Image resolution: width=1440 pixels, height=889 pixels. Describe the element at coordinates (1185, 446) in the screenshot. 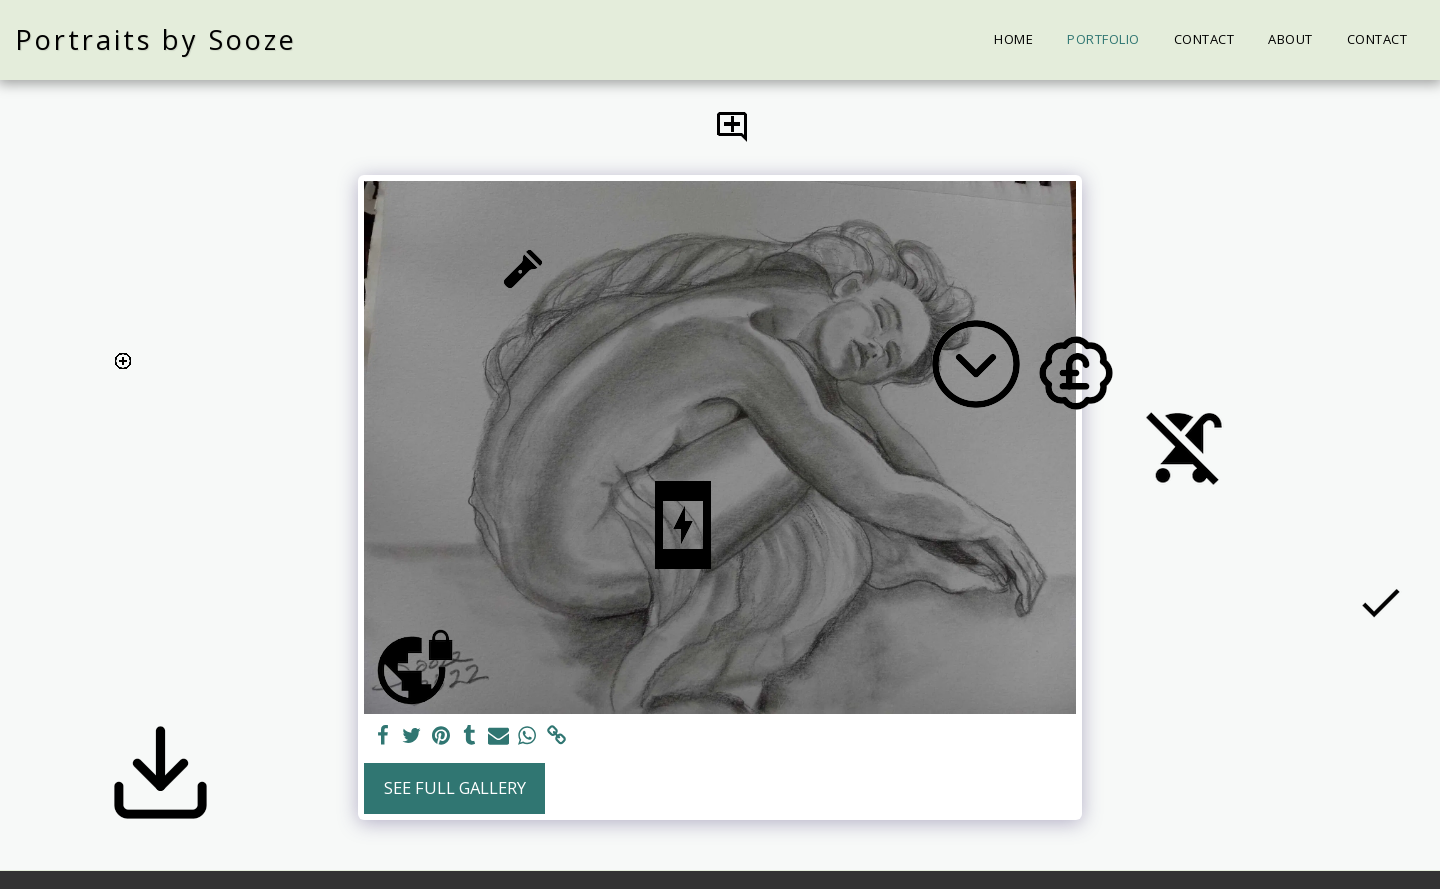

I see `indicates strollers are not permitted in this area` at that location.